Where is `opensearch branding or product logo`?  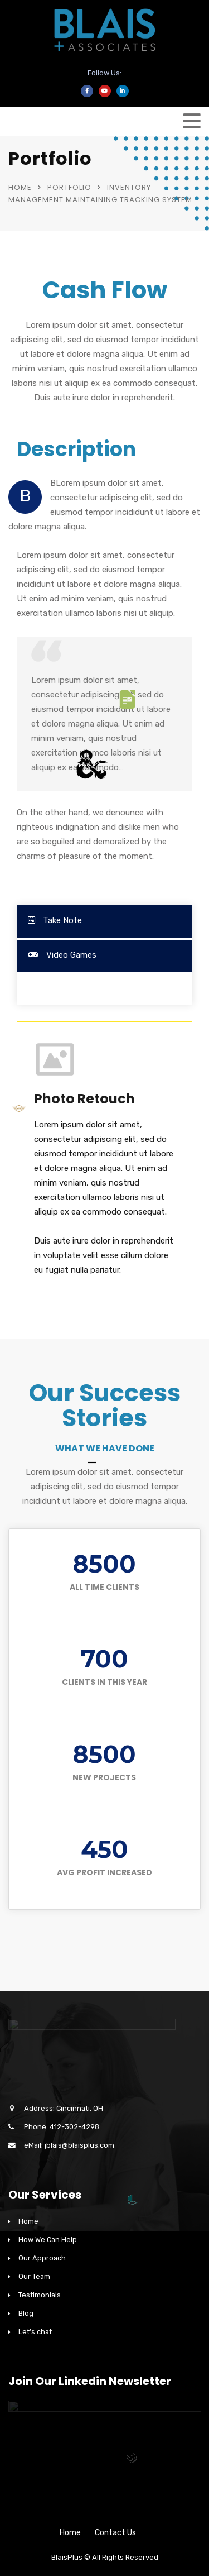
opensearch branding or product logo is located at coordinates (132, 2458).